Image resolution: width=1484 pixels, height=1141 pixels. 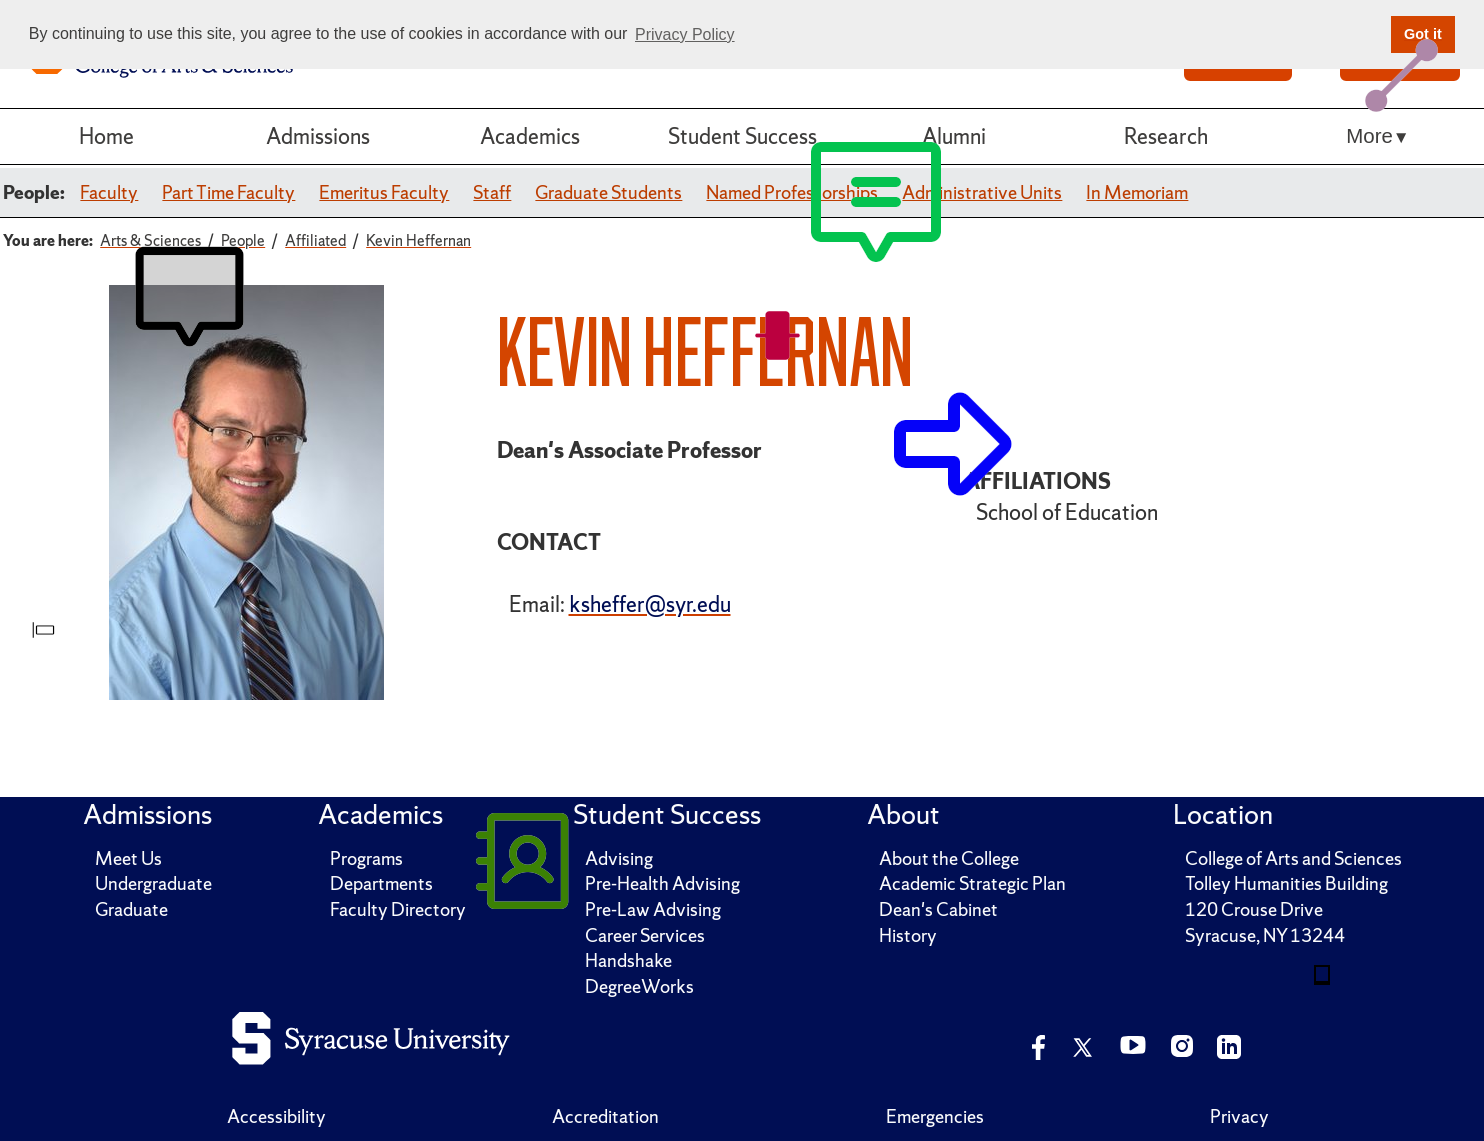 I want to click on open chat or messaging, so click(x=189, y=292).